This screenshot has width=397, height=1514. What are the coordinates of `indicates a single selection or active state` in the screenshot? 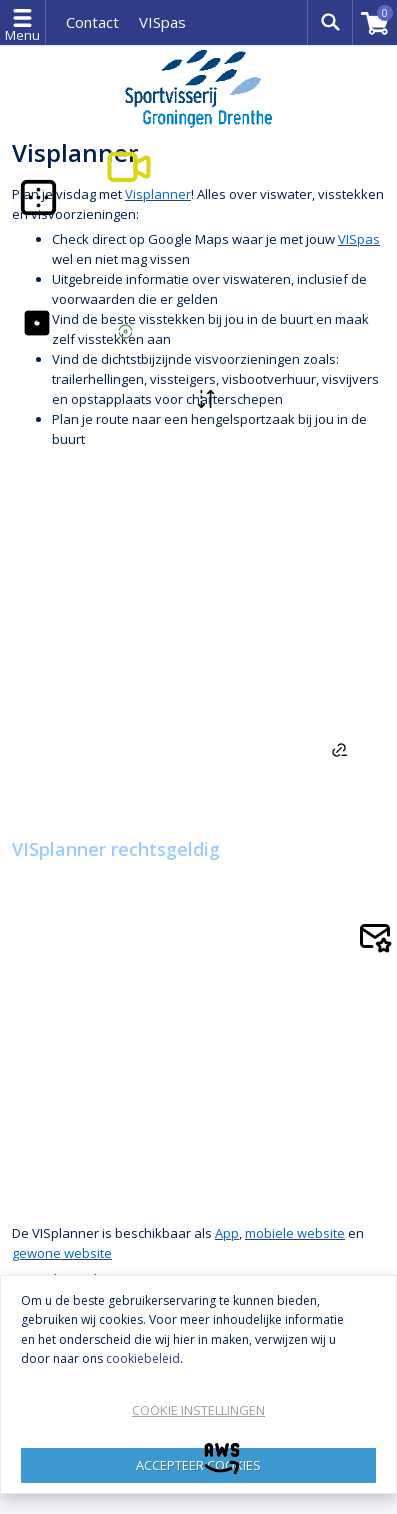 It's located at (37, 323).